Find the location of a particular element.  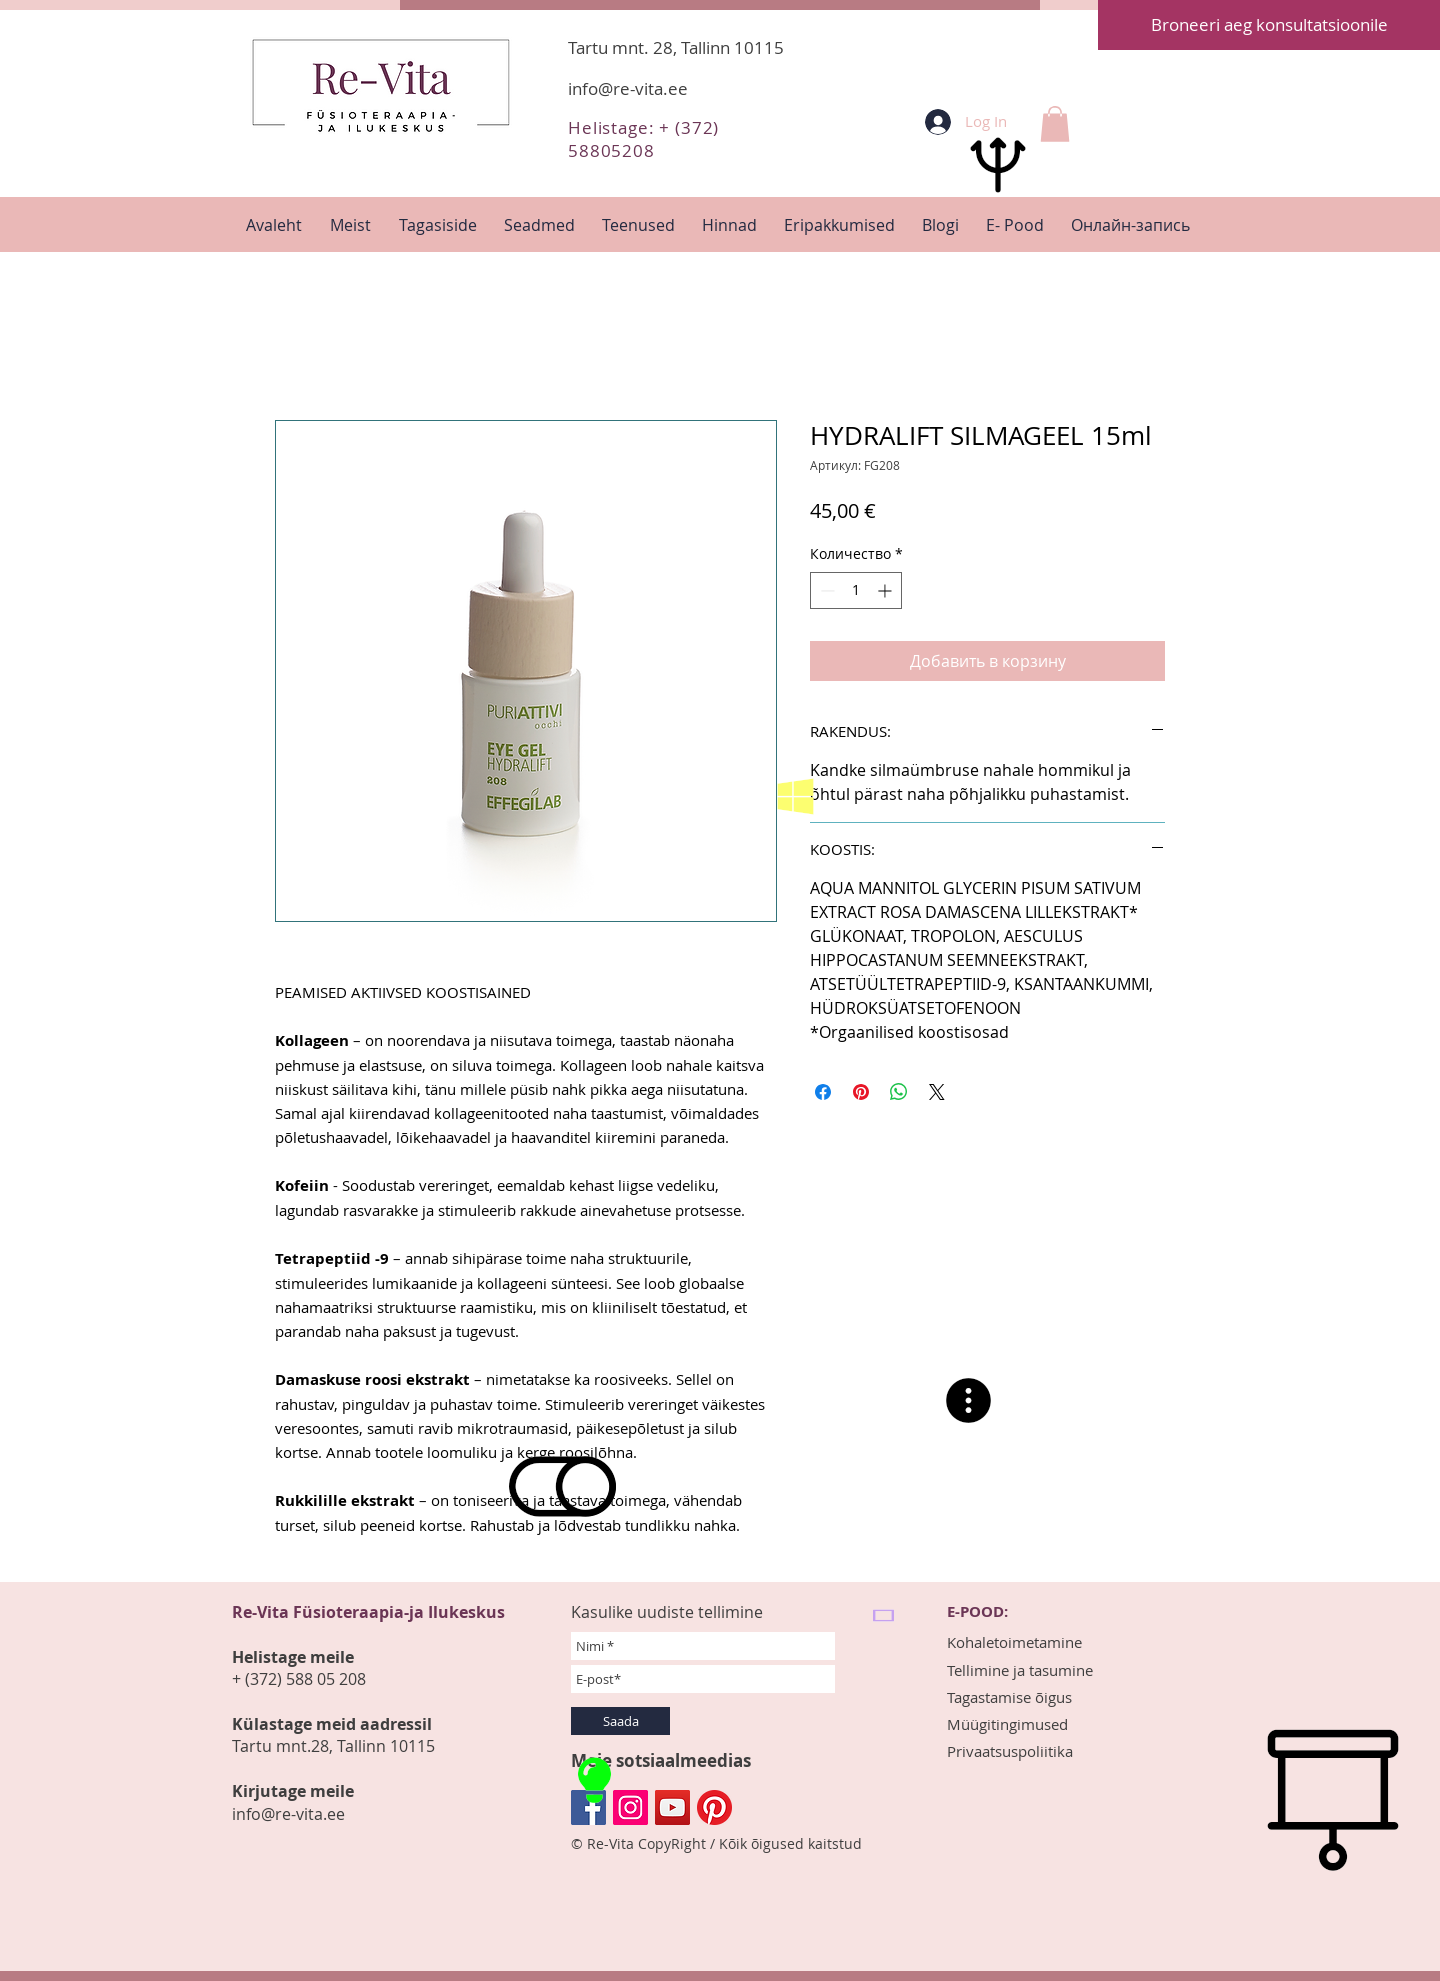

access tips or helpful suggestions is located at coordinates (594, 1779).